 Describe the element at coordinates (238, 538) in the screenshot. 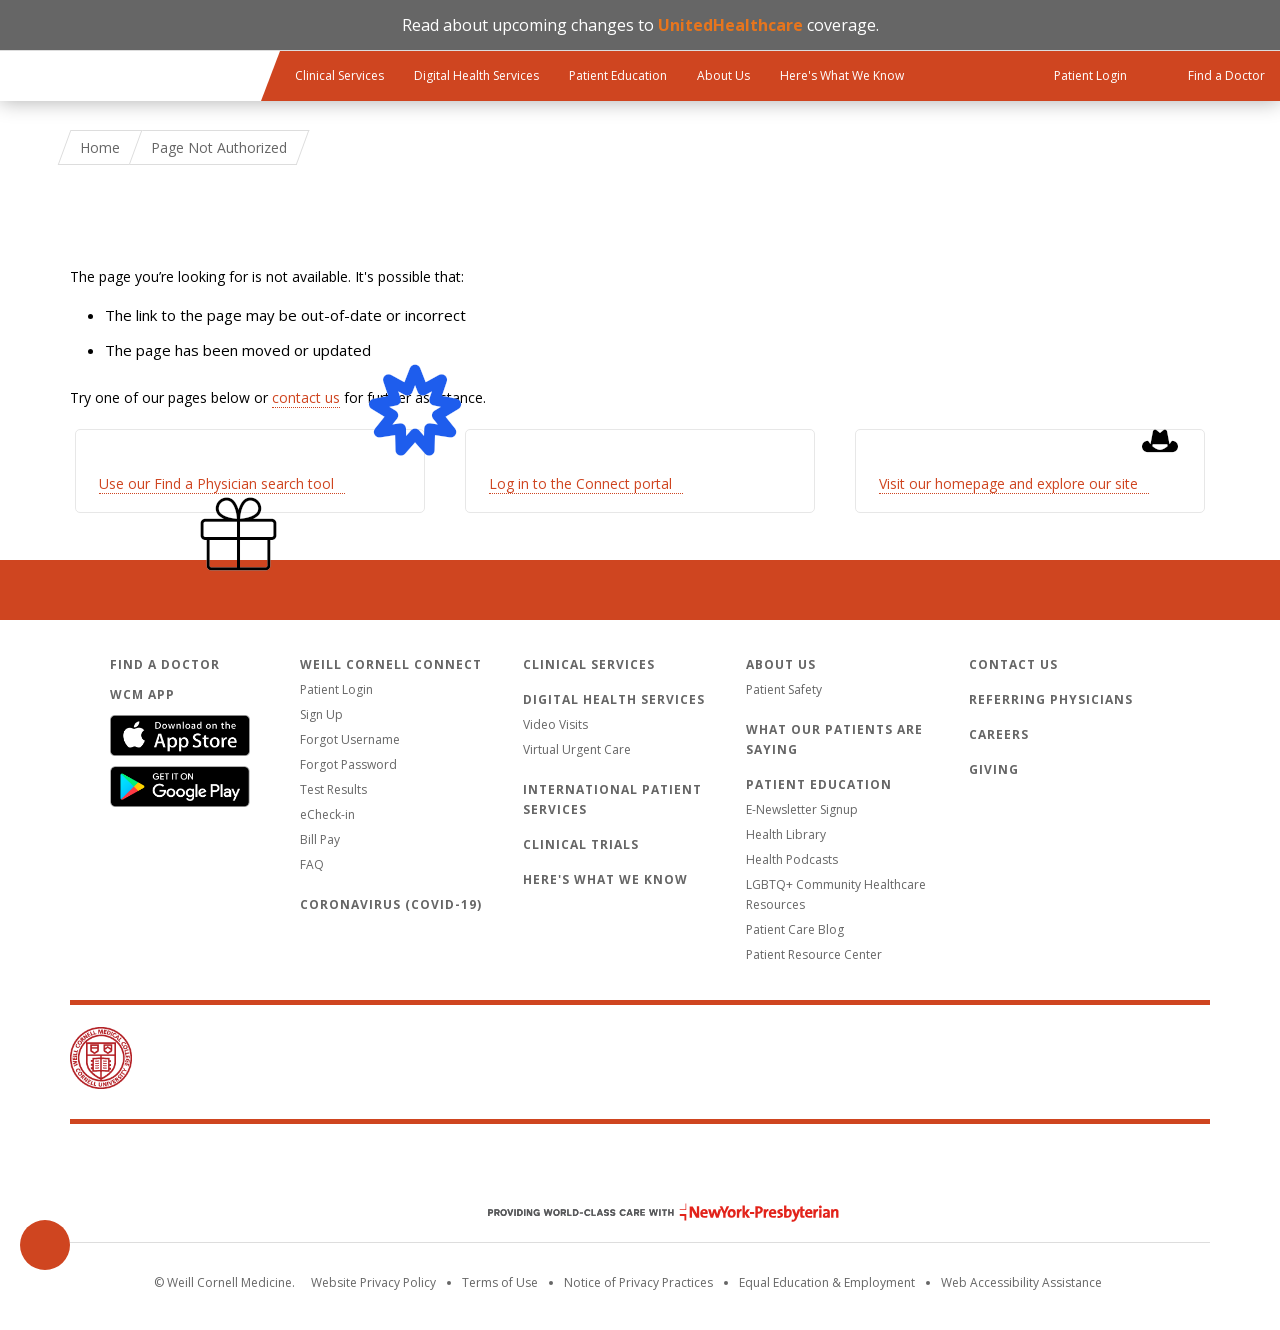

I see `view or redeem a gift` at that location.